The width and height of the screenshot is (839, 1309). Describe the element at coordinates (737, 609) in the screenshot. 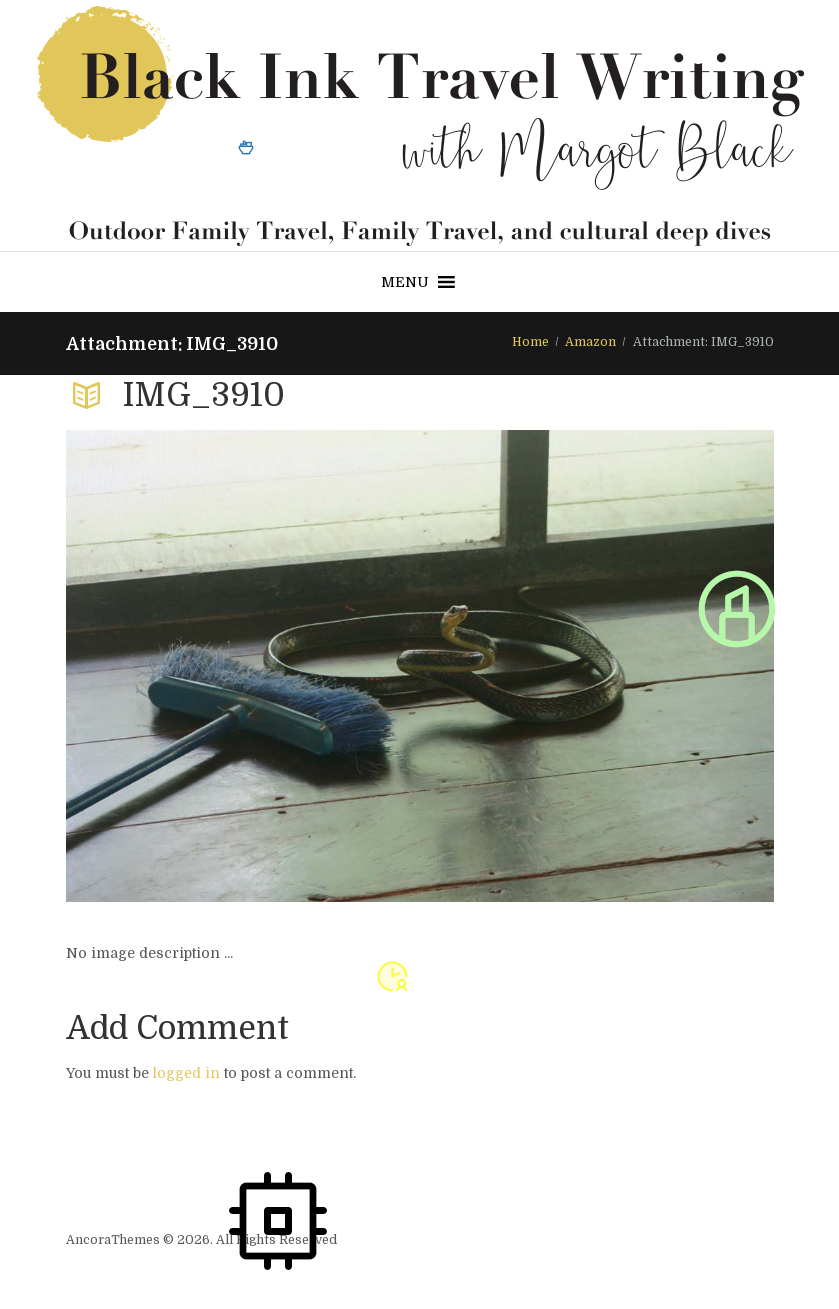

I see `highlight or mark selected text` at that location.